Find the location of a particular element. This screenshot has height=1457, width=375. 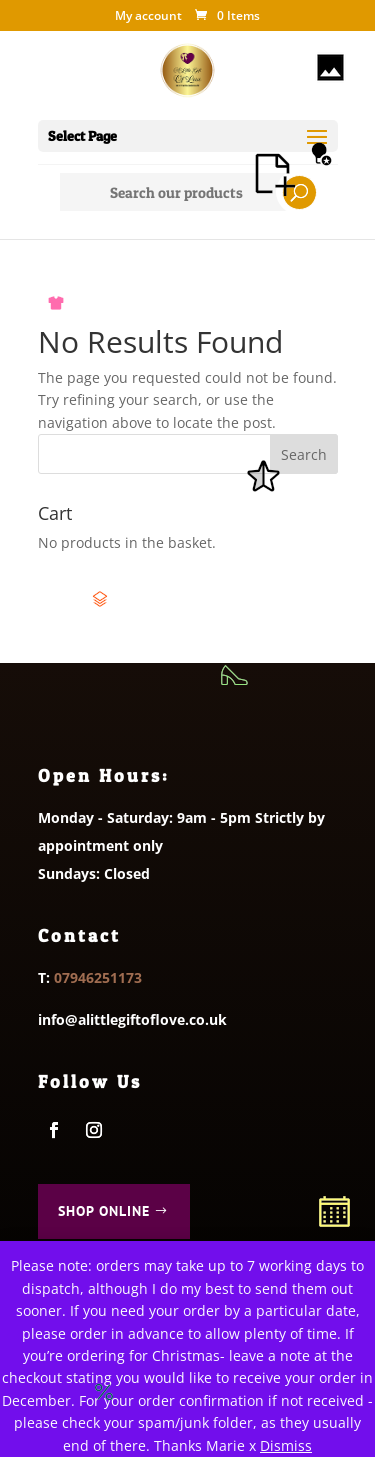

apply suggested quick fix automatically is located at coordinates (320, 154).